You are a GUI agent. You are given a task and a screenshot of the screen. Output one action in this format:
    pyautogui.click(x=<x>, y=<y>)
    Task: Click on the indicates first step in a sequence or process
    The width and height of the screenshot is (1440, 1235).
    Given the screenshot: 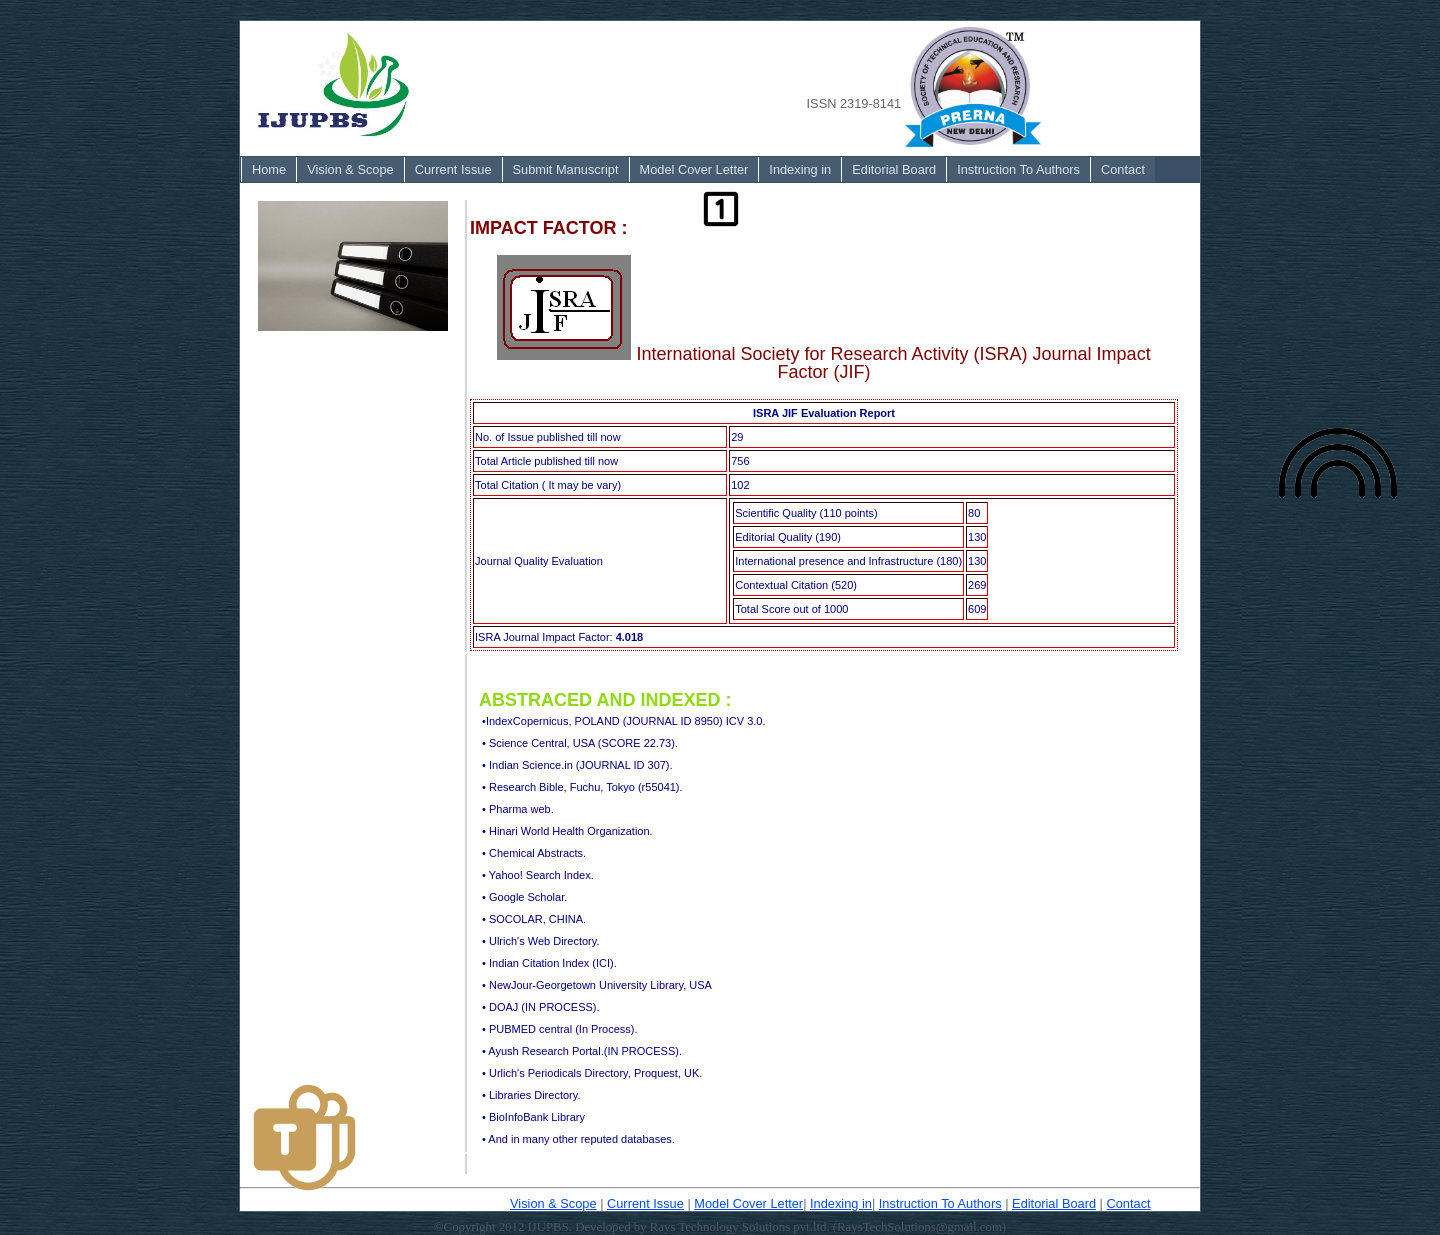 What is the action you would take?
    pyautogui.click(x=721, y=209)
    